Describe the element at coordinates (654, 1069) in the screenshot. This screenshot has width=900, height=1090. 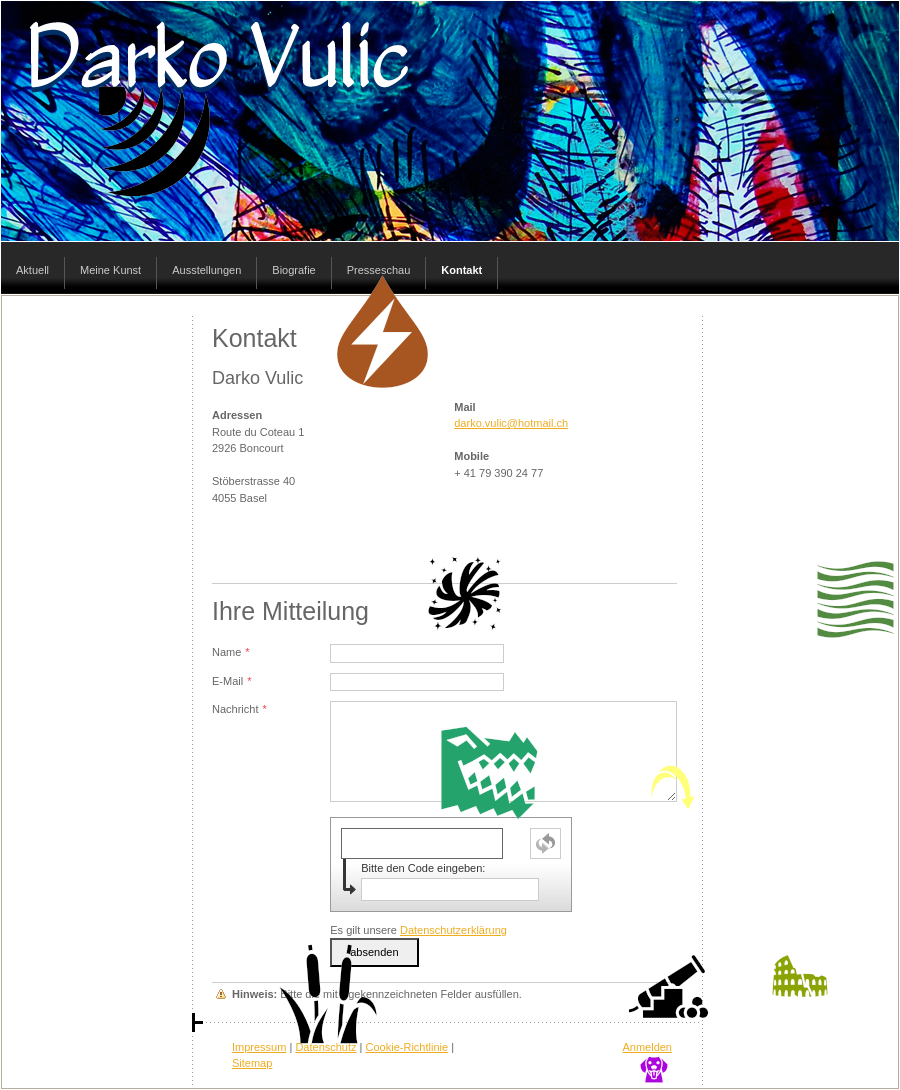
I see `view pet profile or pet-related features` at that location.